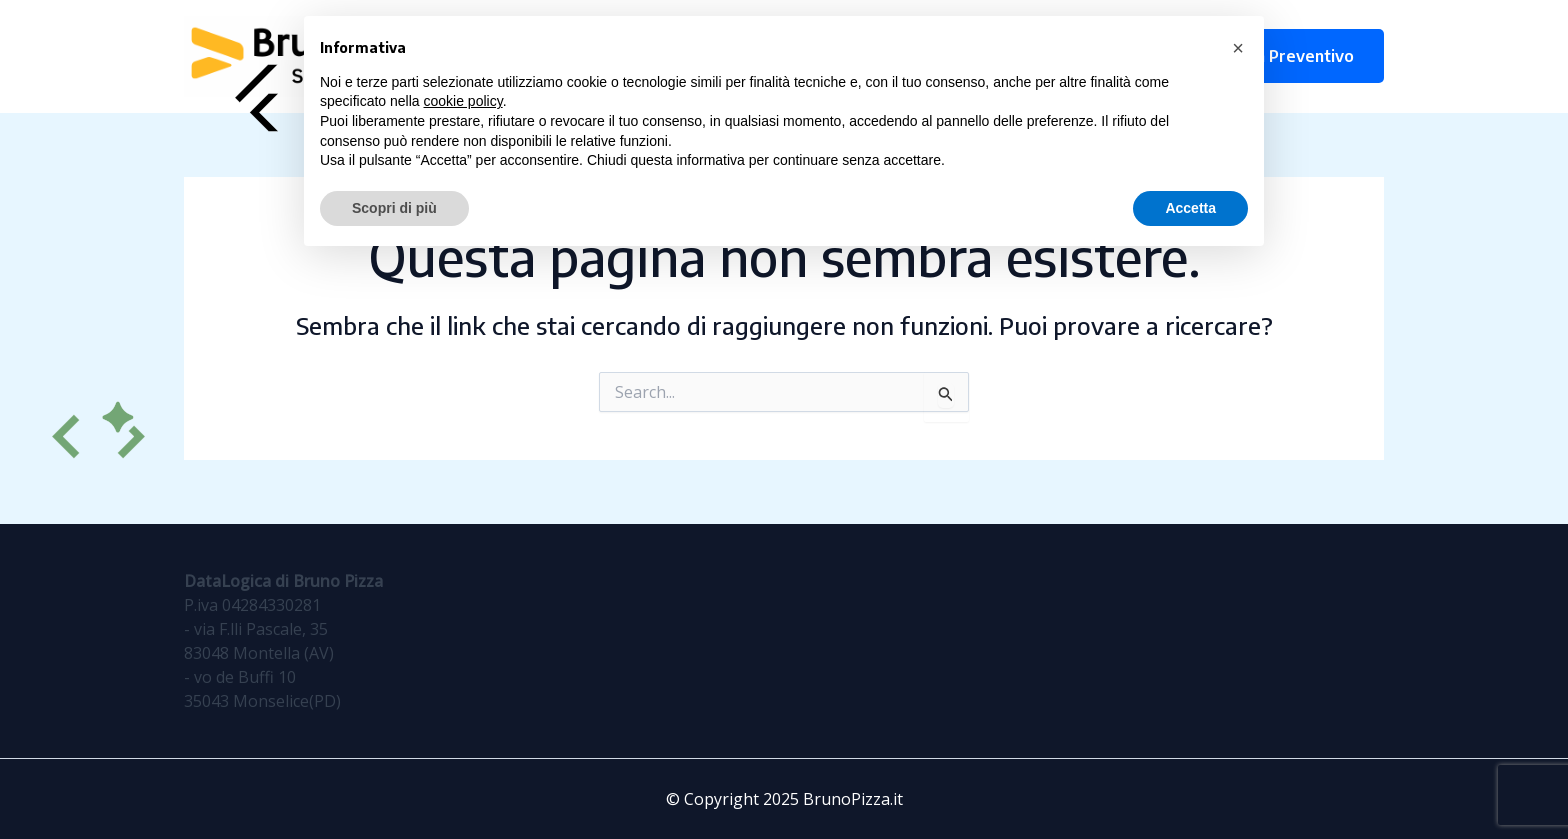 This screenshot has width=1568, height=839. I want to click on access AI-powered code assistance, so click(98, 436).